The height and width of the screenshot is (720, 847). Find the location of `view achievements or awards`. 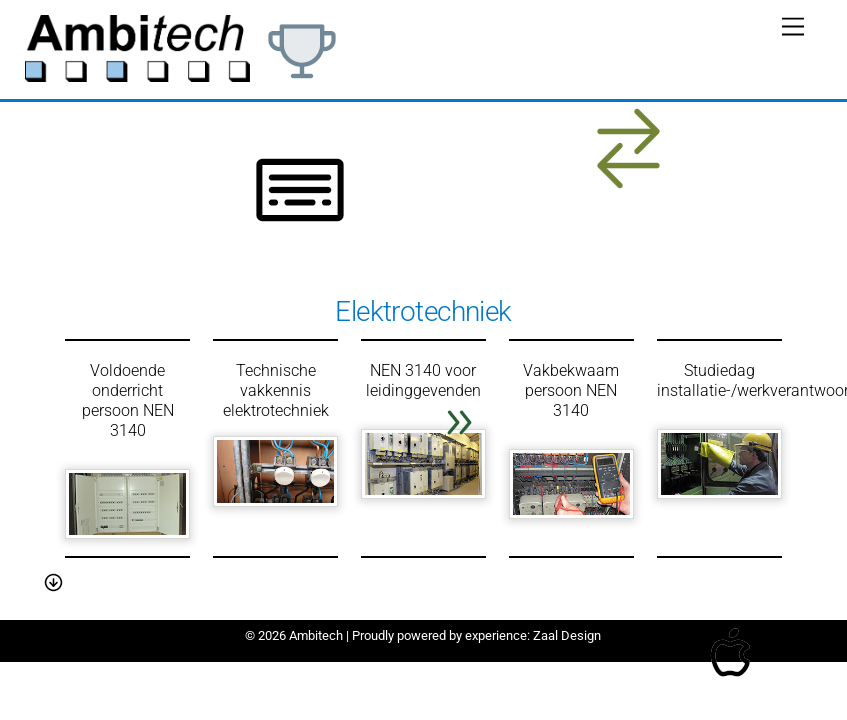

view achievements or awards is located at coordinates (302, 49).